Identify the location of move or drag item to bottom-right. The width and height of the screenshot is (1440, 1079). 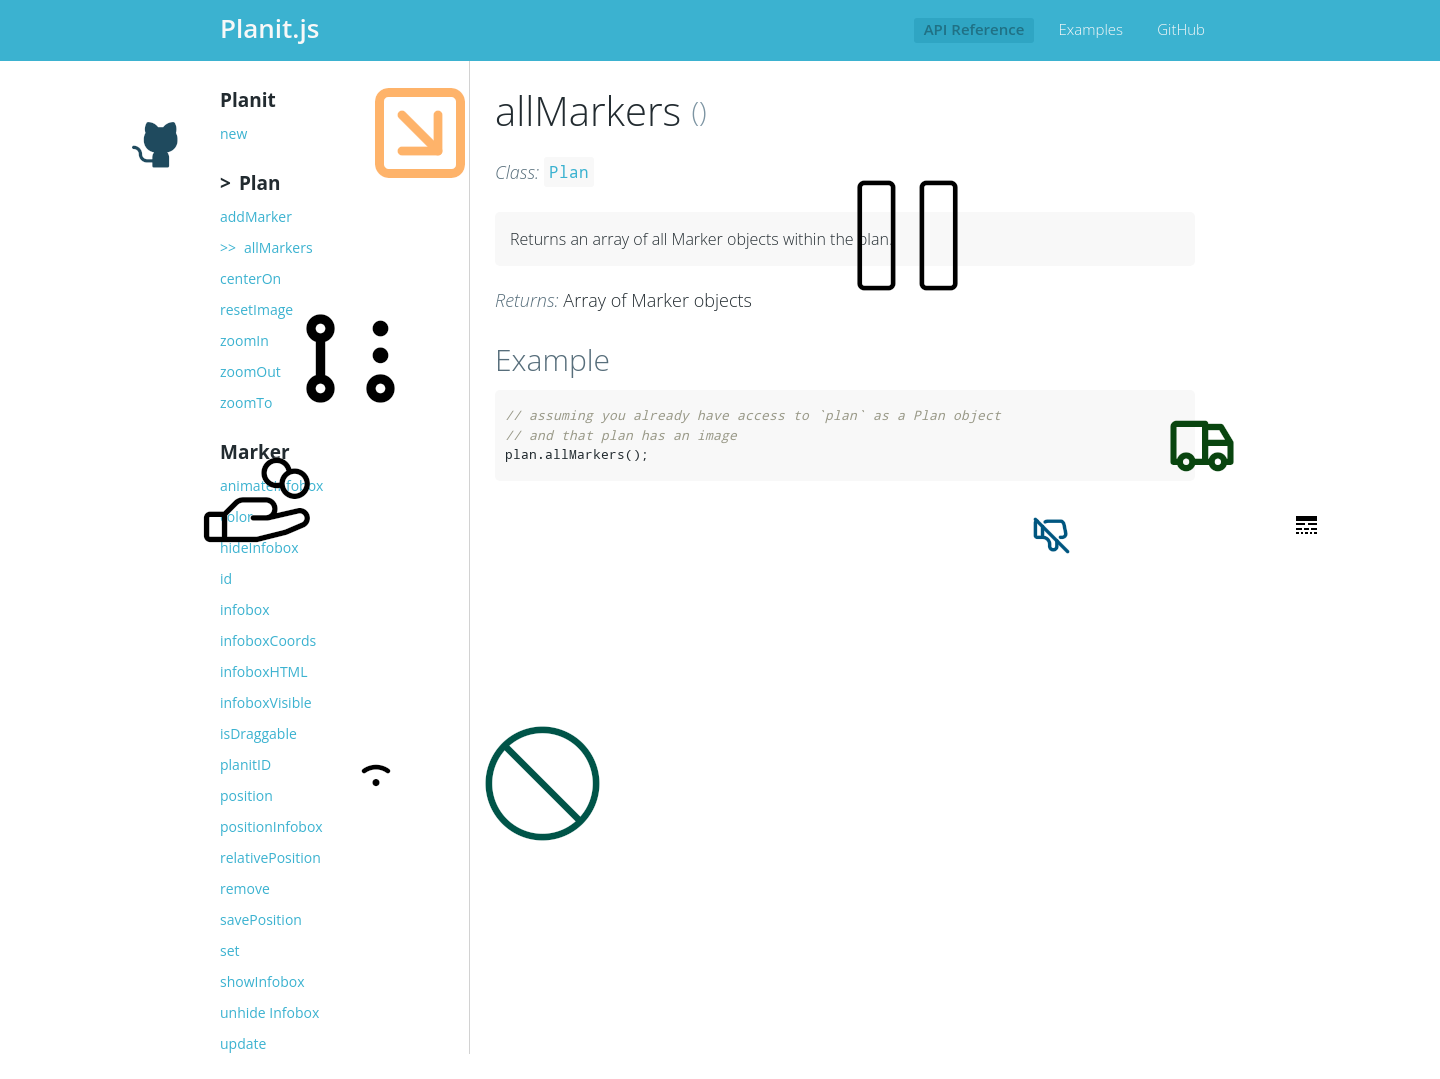
(420, 133).